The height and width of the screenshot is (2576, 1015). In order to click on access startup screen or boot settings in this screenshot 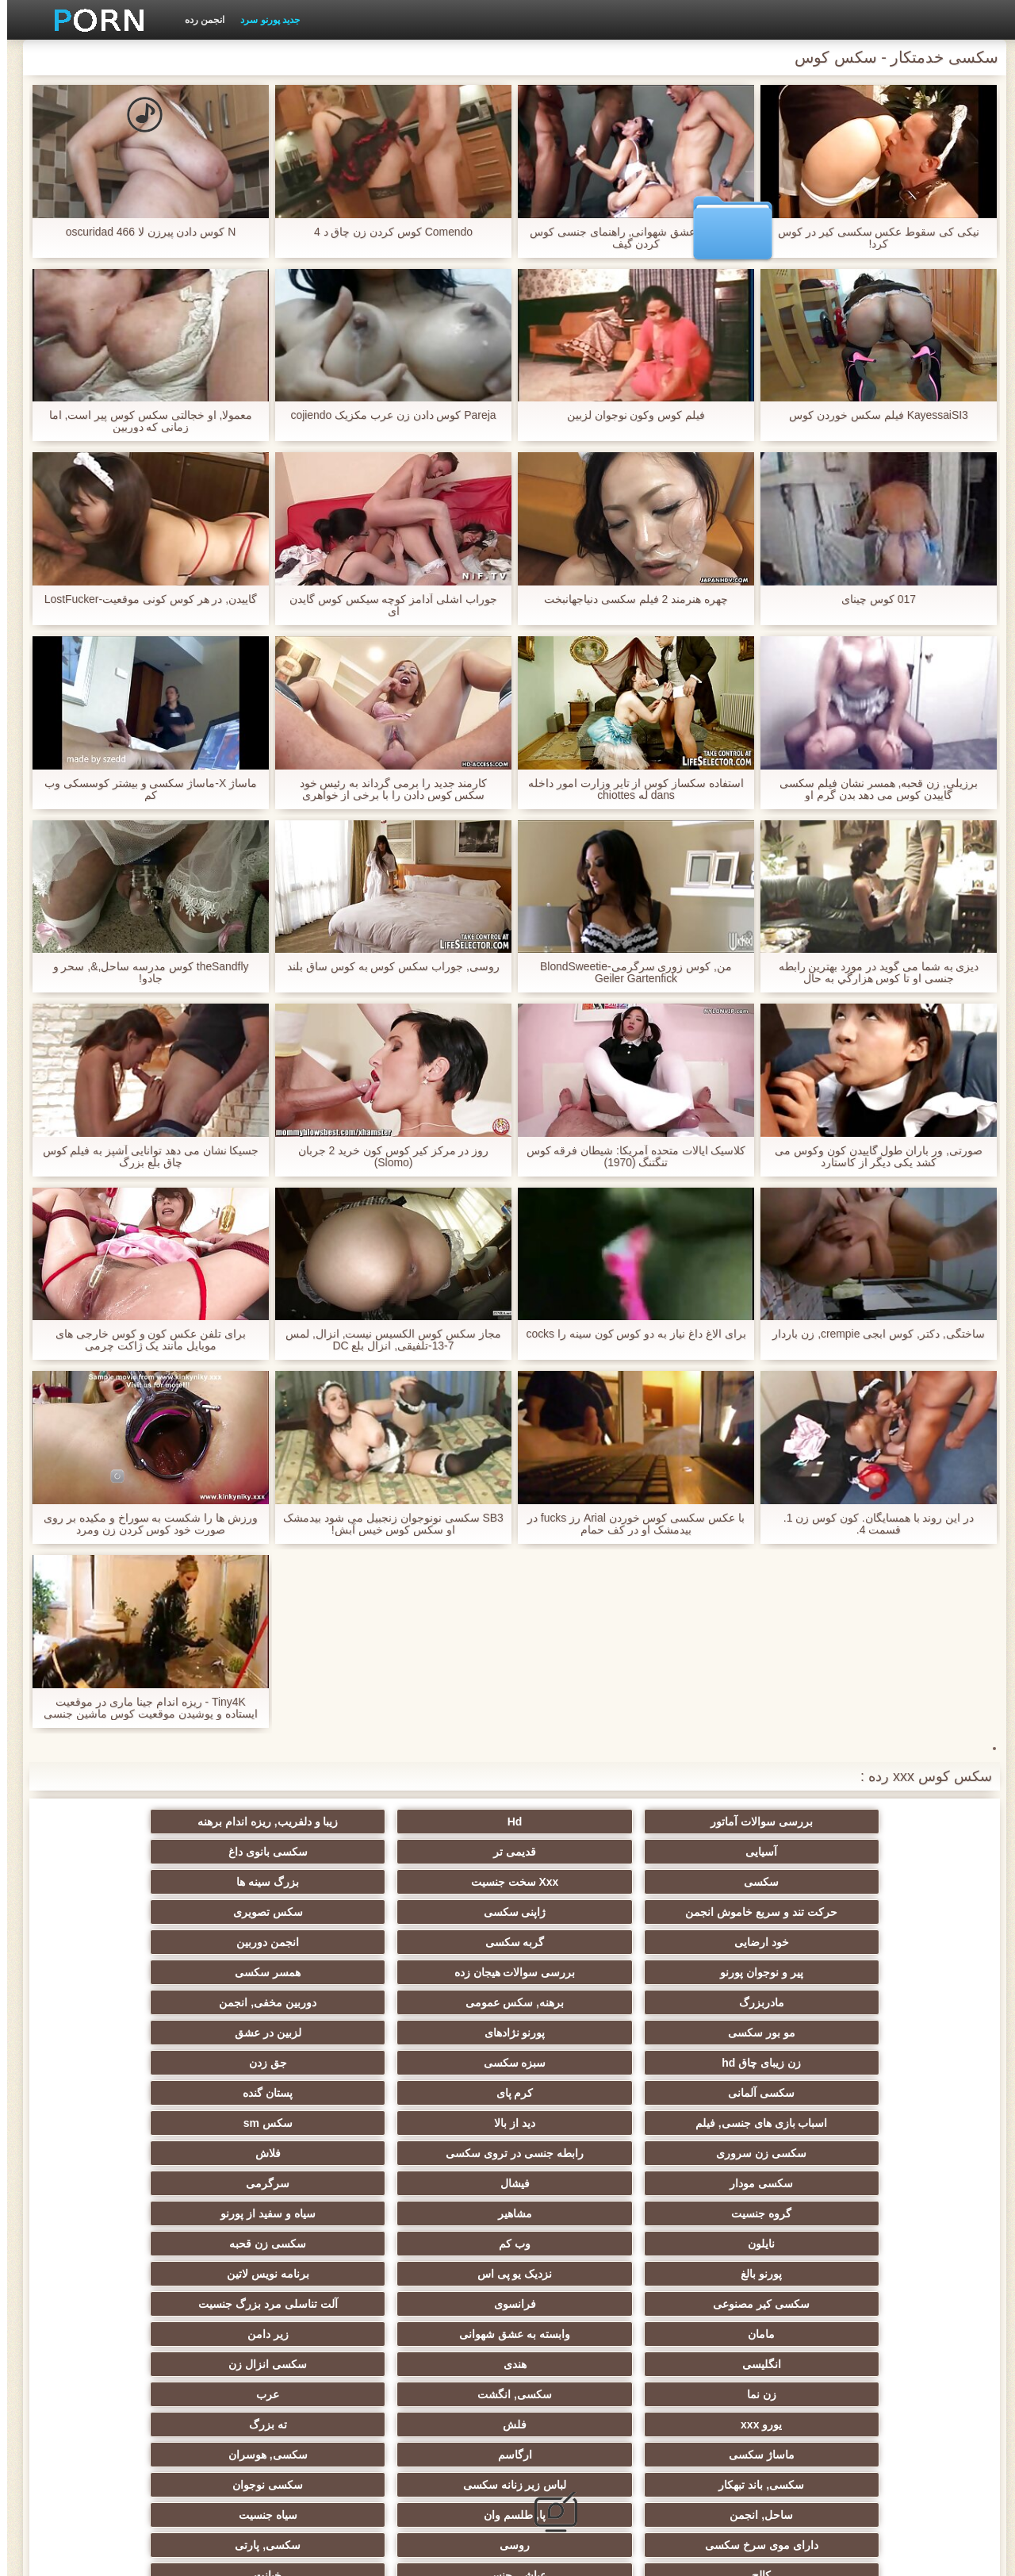, I will do `click(117, 1476)`.